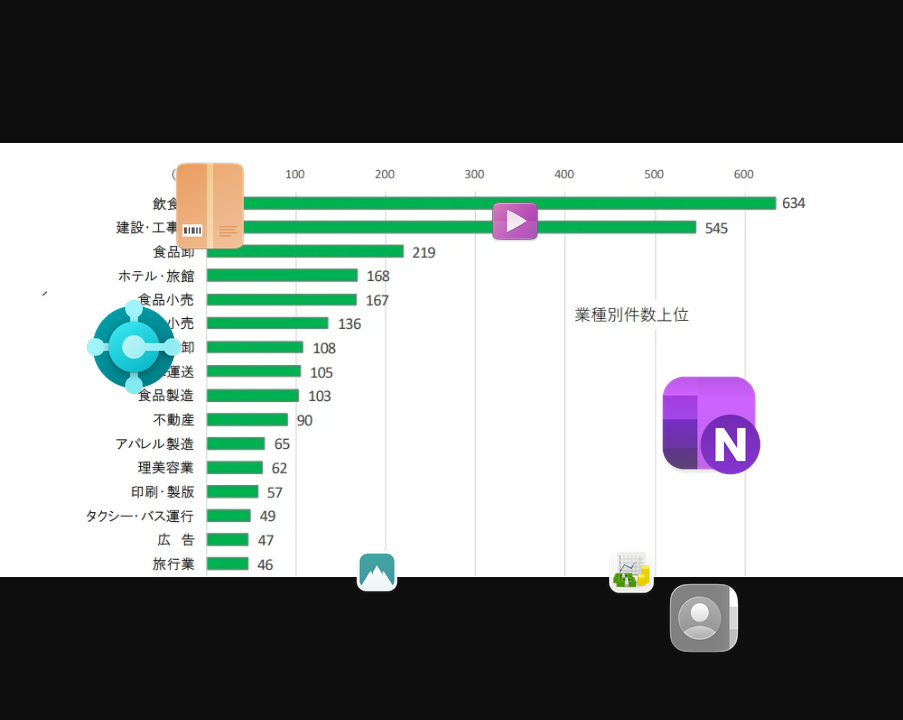  What do you see at coordinates (515, 221) in the screenshot?
I see `open media player application` at bounding box center [515, 221].